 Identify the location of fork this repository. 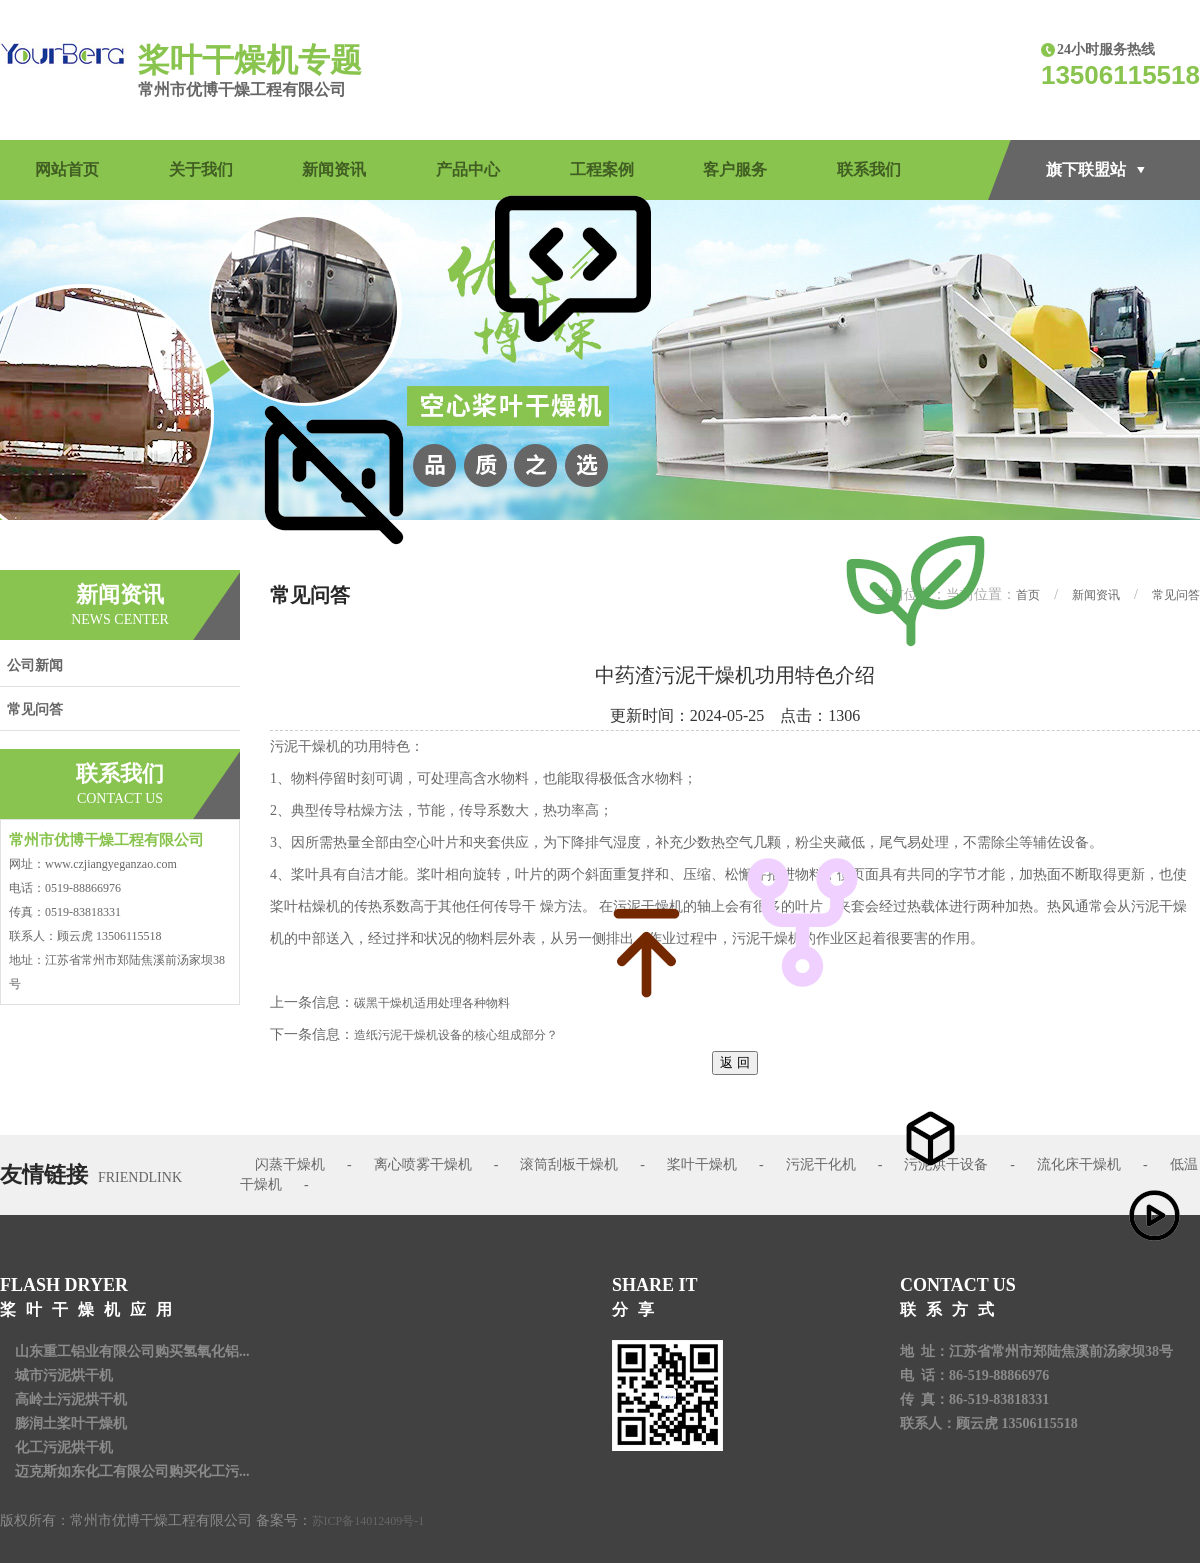
(802, 922).